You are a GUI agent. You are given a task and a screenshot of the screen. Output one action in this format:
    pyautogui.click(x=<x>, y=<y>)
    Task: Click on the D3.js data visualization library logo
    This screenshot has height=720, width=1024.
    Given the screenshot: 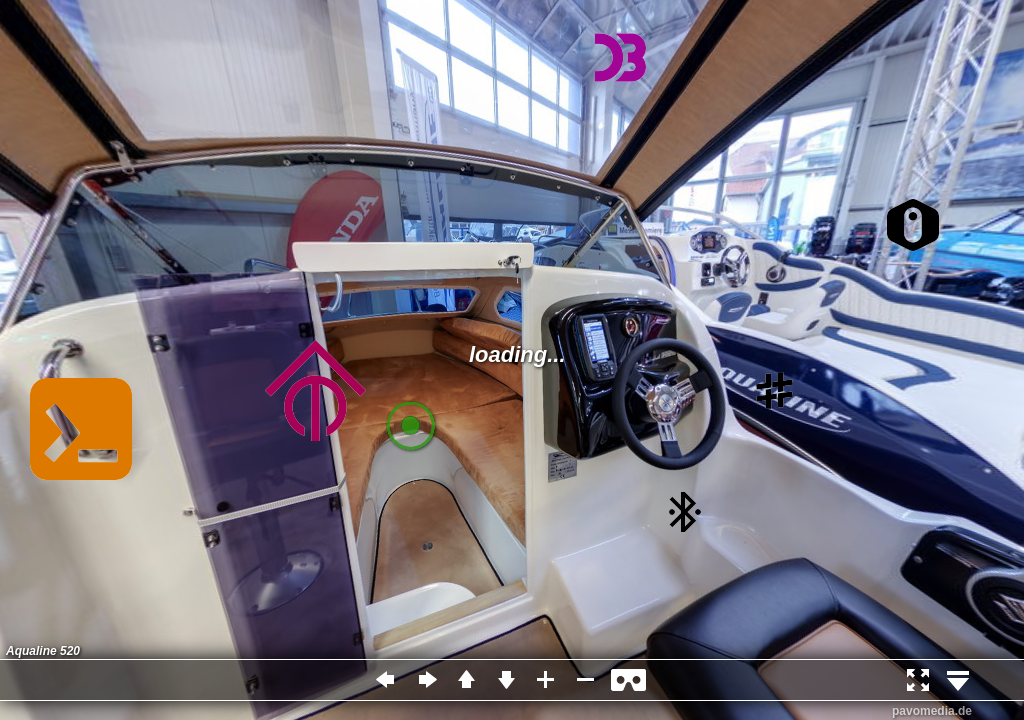 What is the action you would take?
    pyautogui.click(x=620, y=57)
    